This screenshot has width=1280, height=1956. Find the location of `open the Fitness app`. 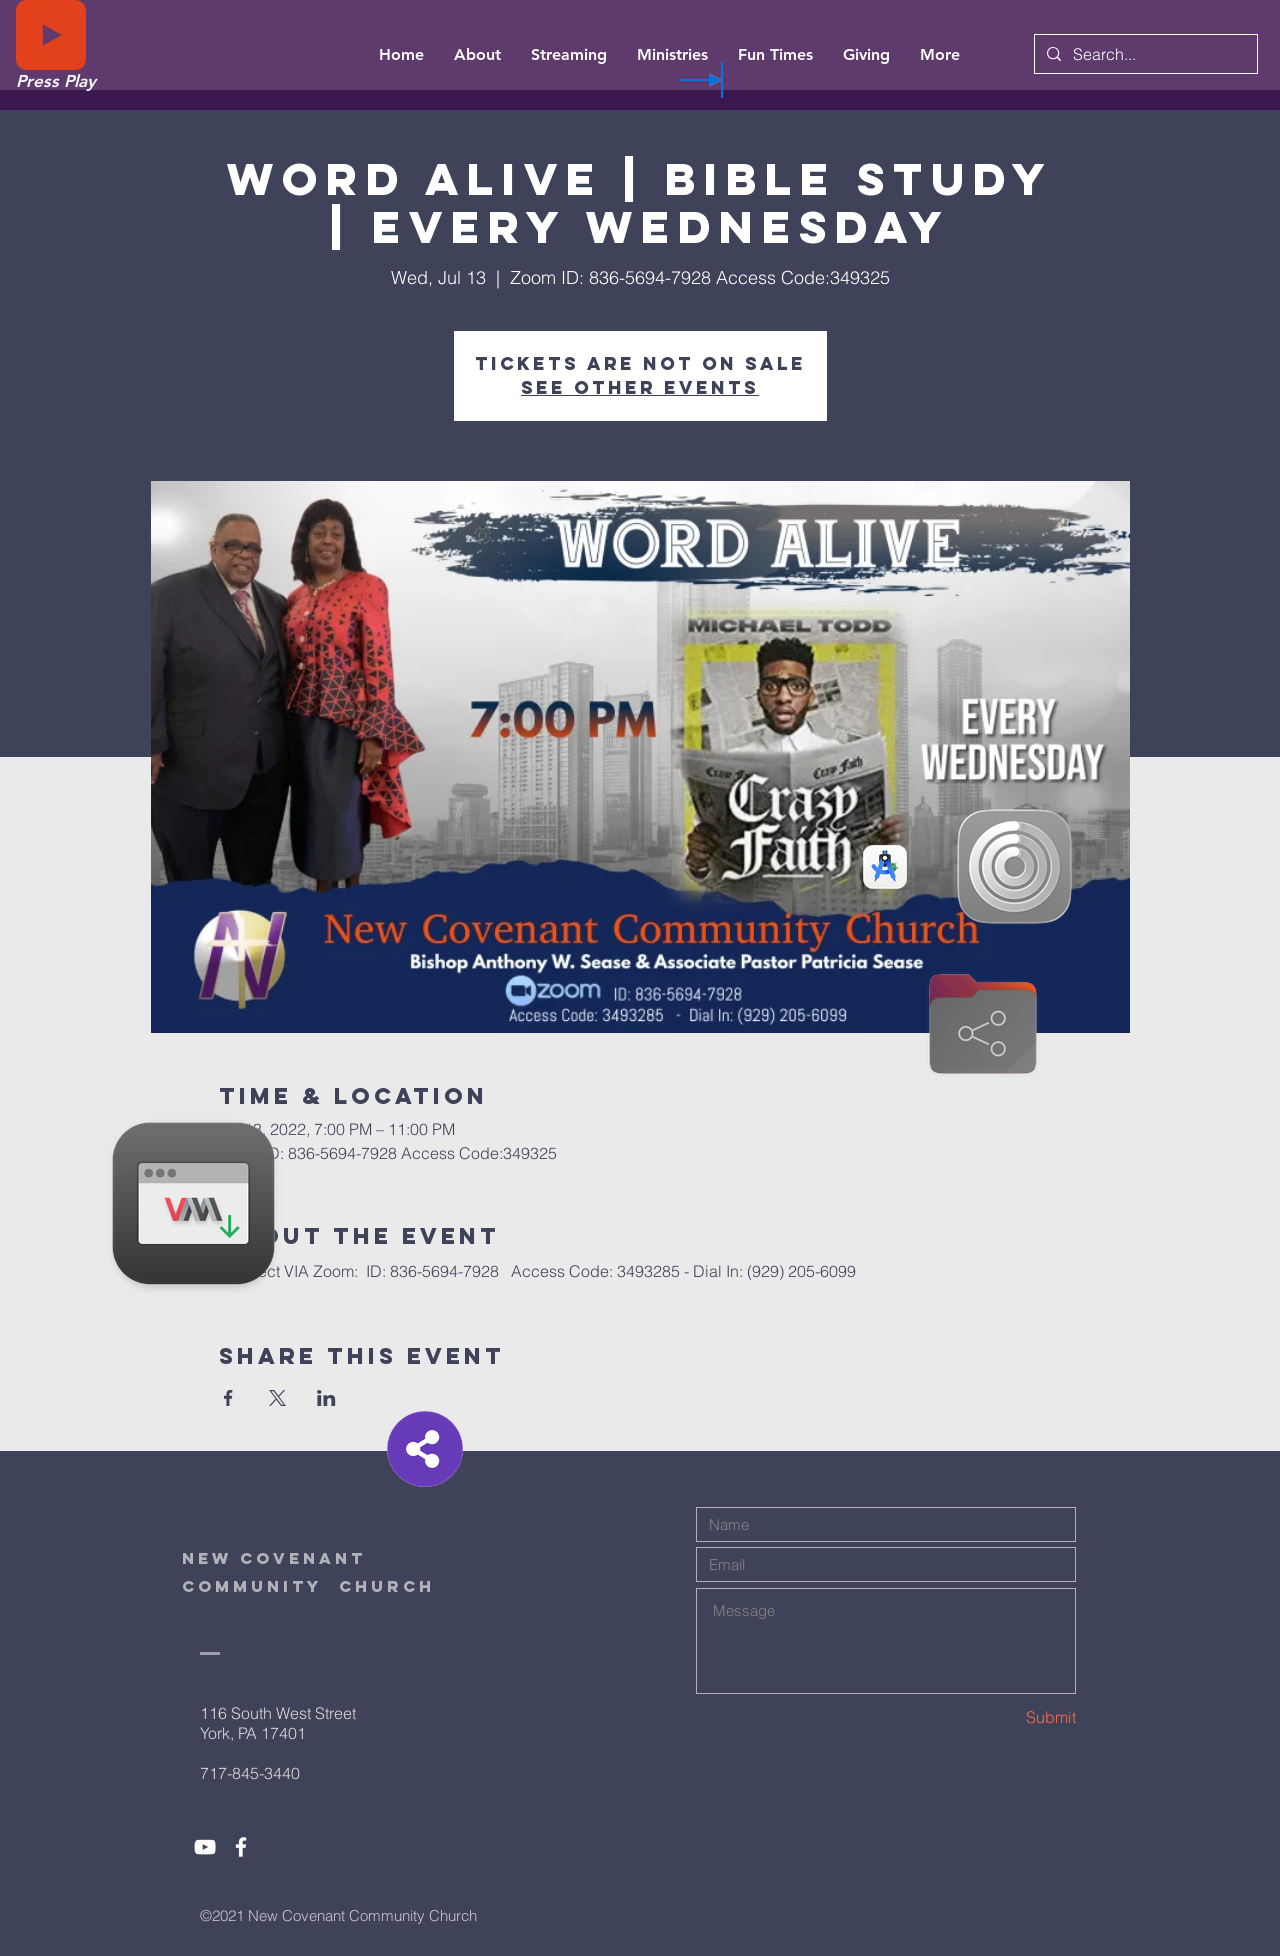

open the Fitness app is located at coordinates (1014, 866).